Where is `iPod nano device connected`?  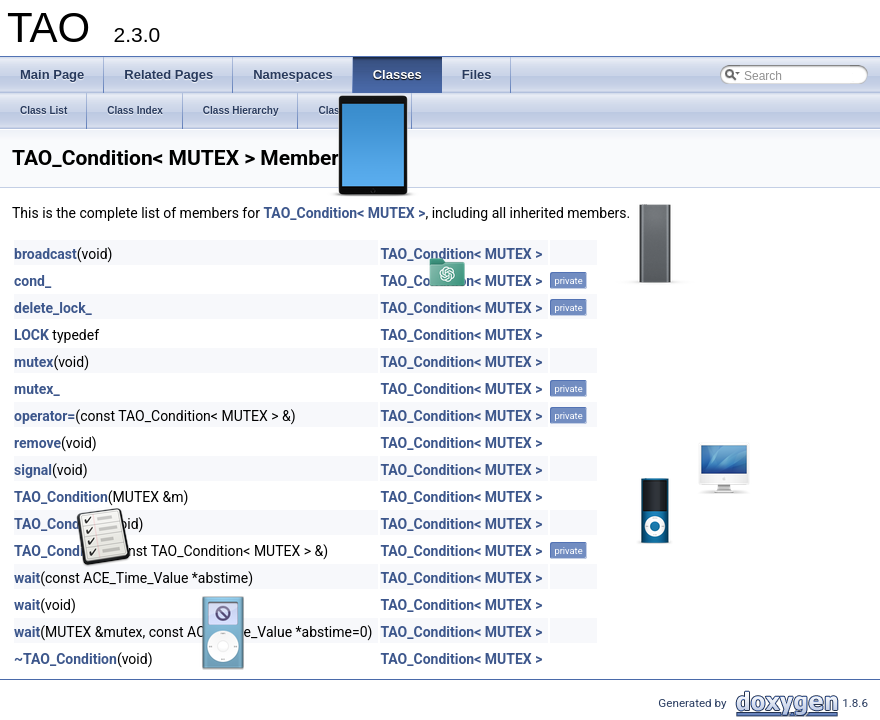
iPod nano device connected is located at coordinates (654, 511).